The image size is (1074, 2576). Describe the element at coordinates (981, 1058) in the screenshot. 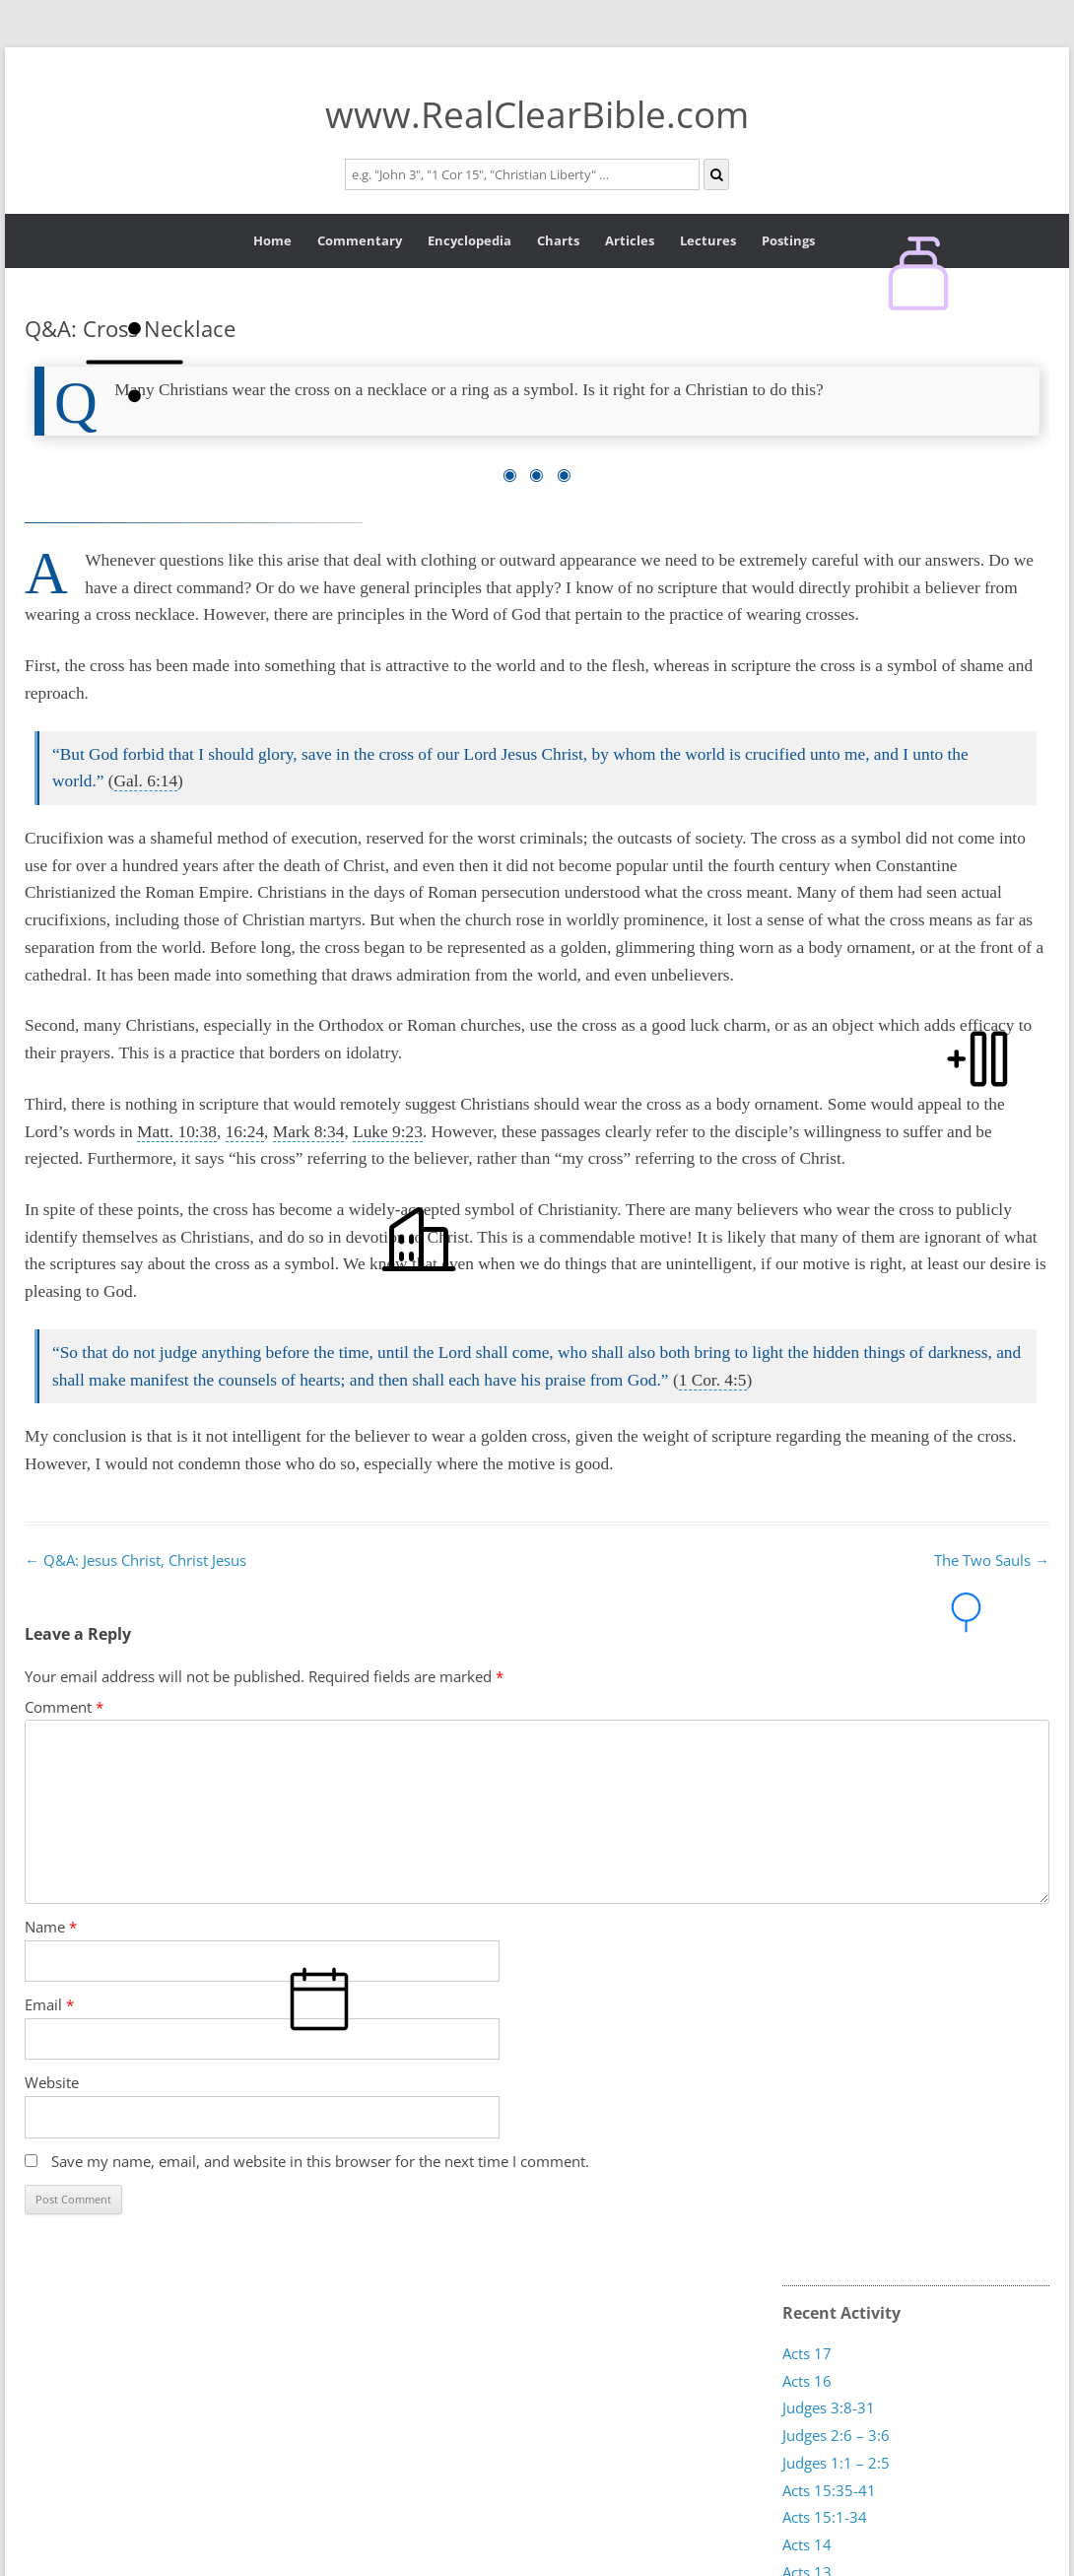

I see `add a new column to the left` at that location.